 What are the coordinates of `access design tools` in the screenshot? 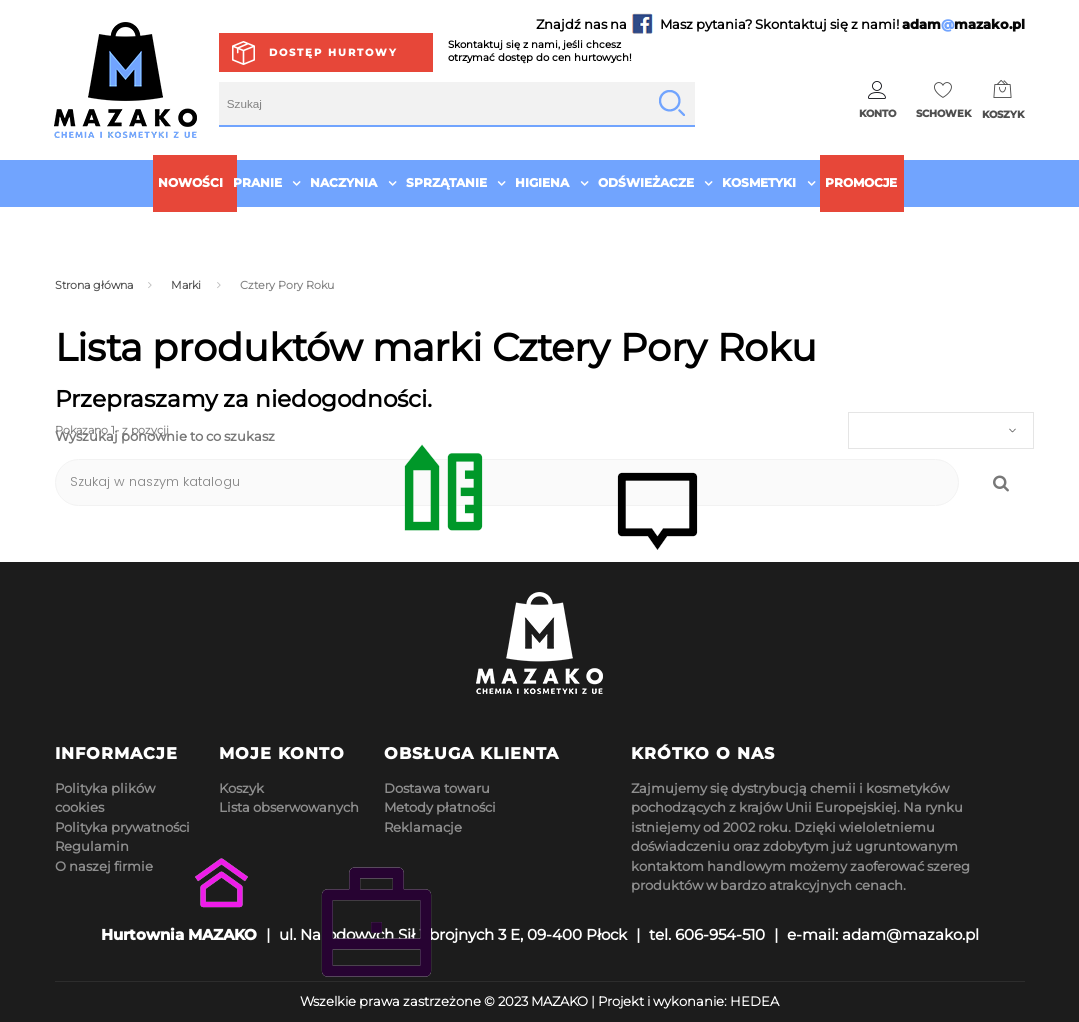 It's located at (443, 487).